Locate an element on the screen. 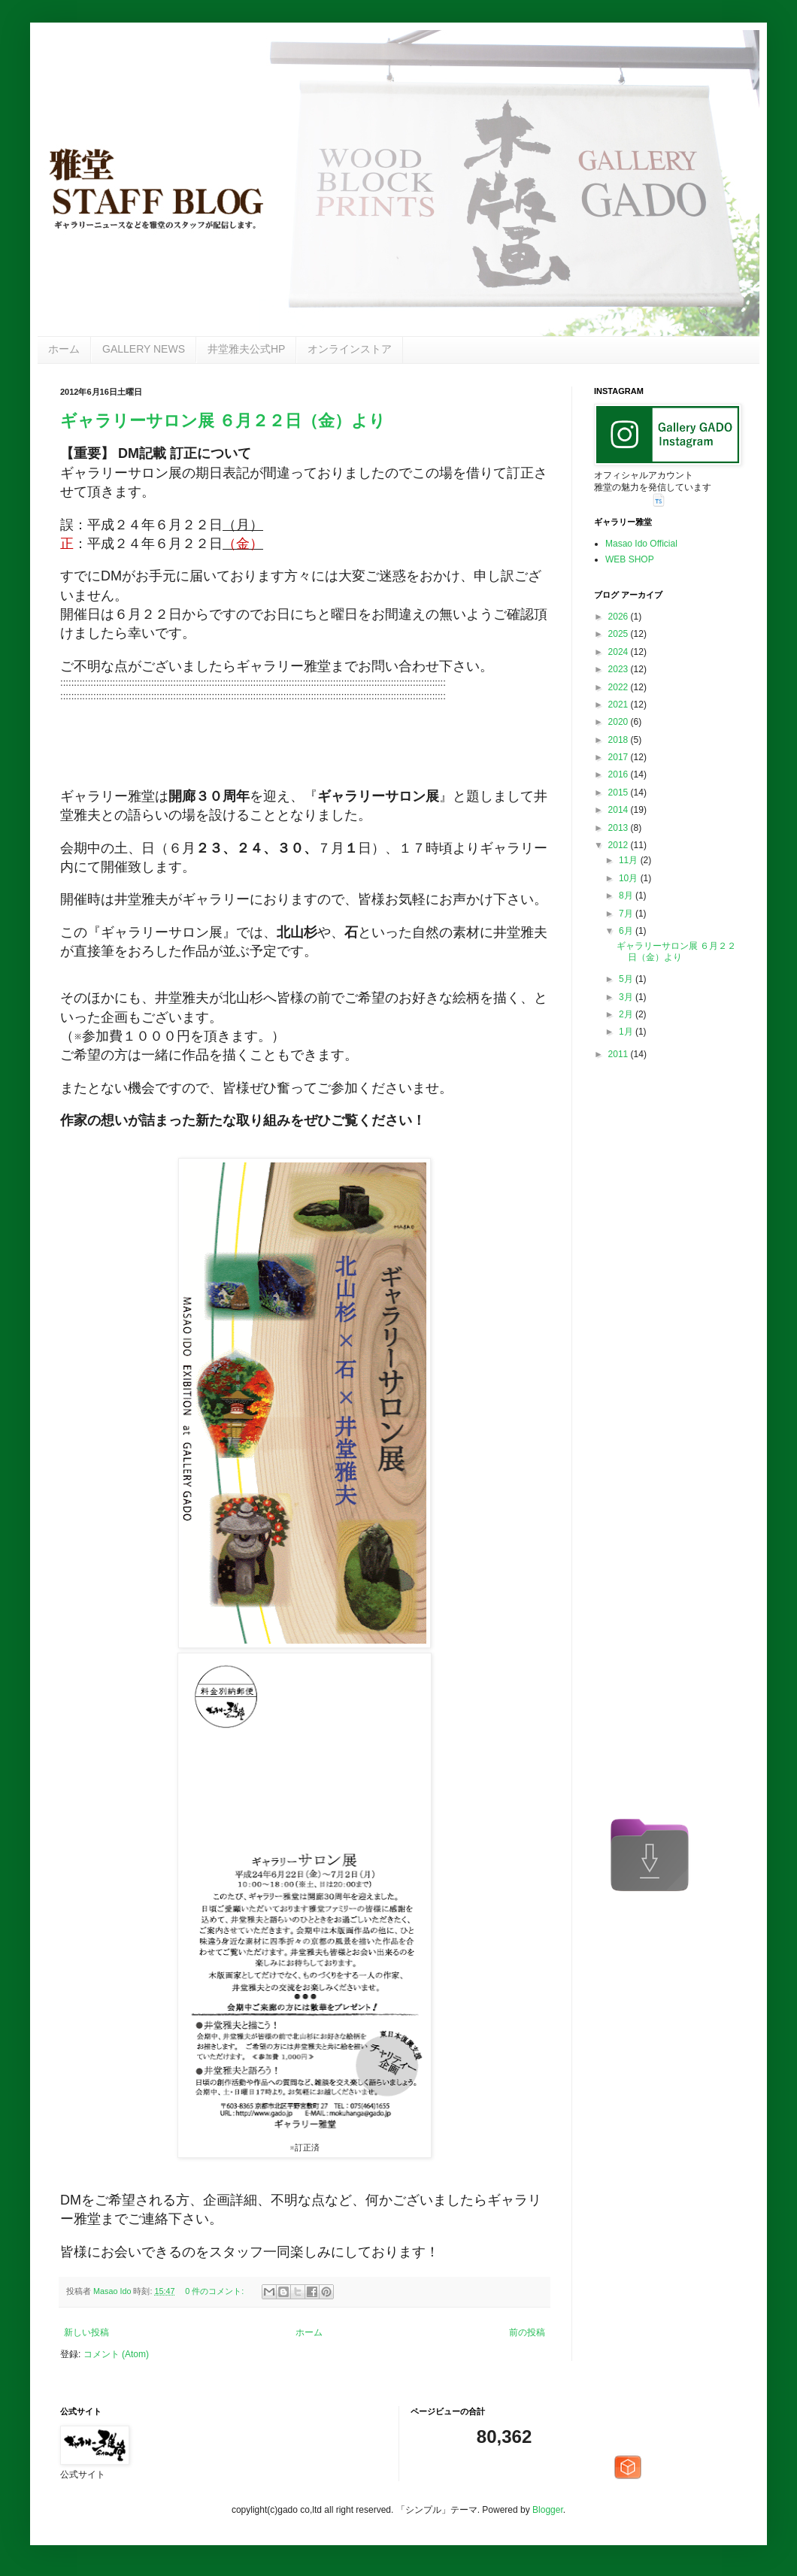 This screenshot has width=797, height=2576. a typescript source code file is located at coordinates (659, 500).